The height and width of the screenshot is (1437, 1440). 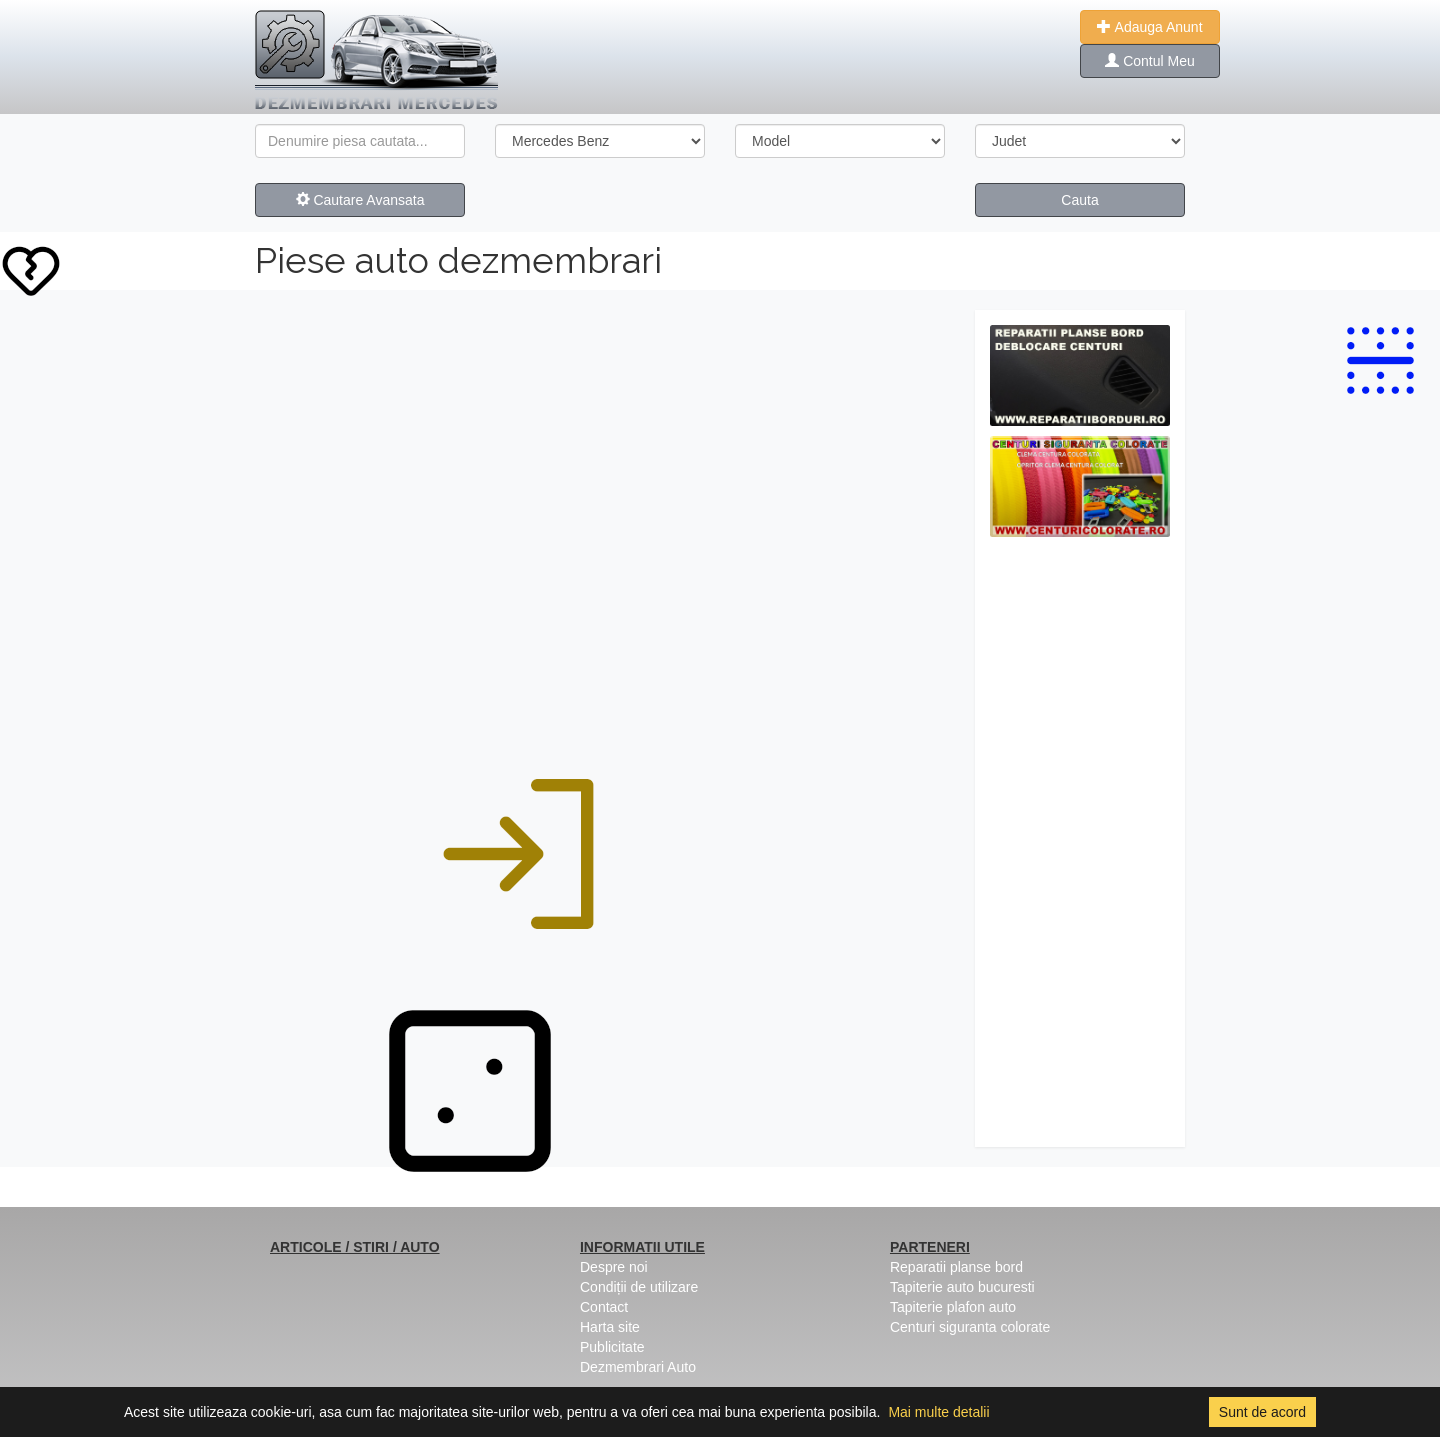 What do you see at coordinates (31, 270) in the screenshot?
I see `unlike or remove from favorites` at bounding box center [31, 270].